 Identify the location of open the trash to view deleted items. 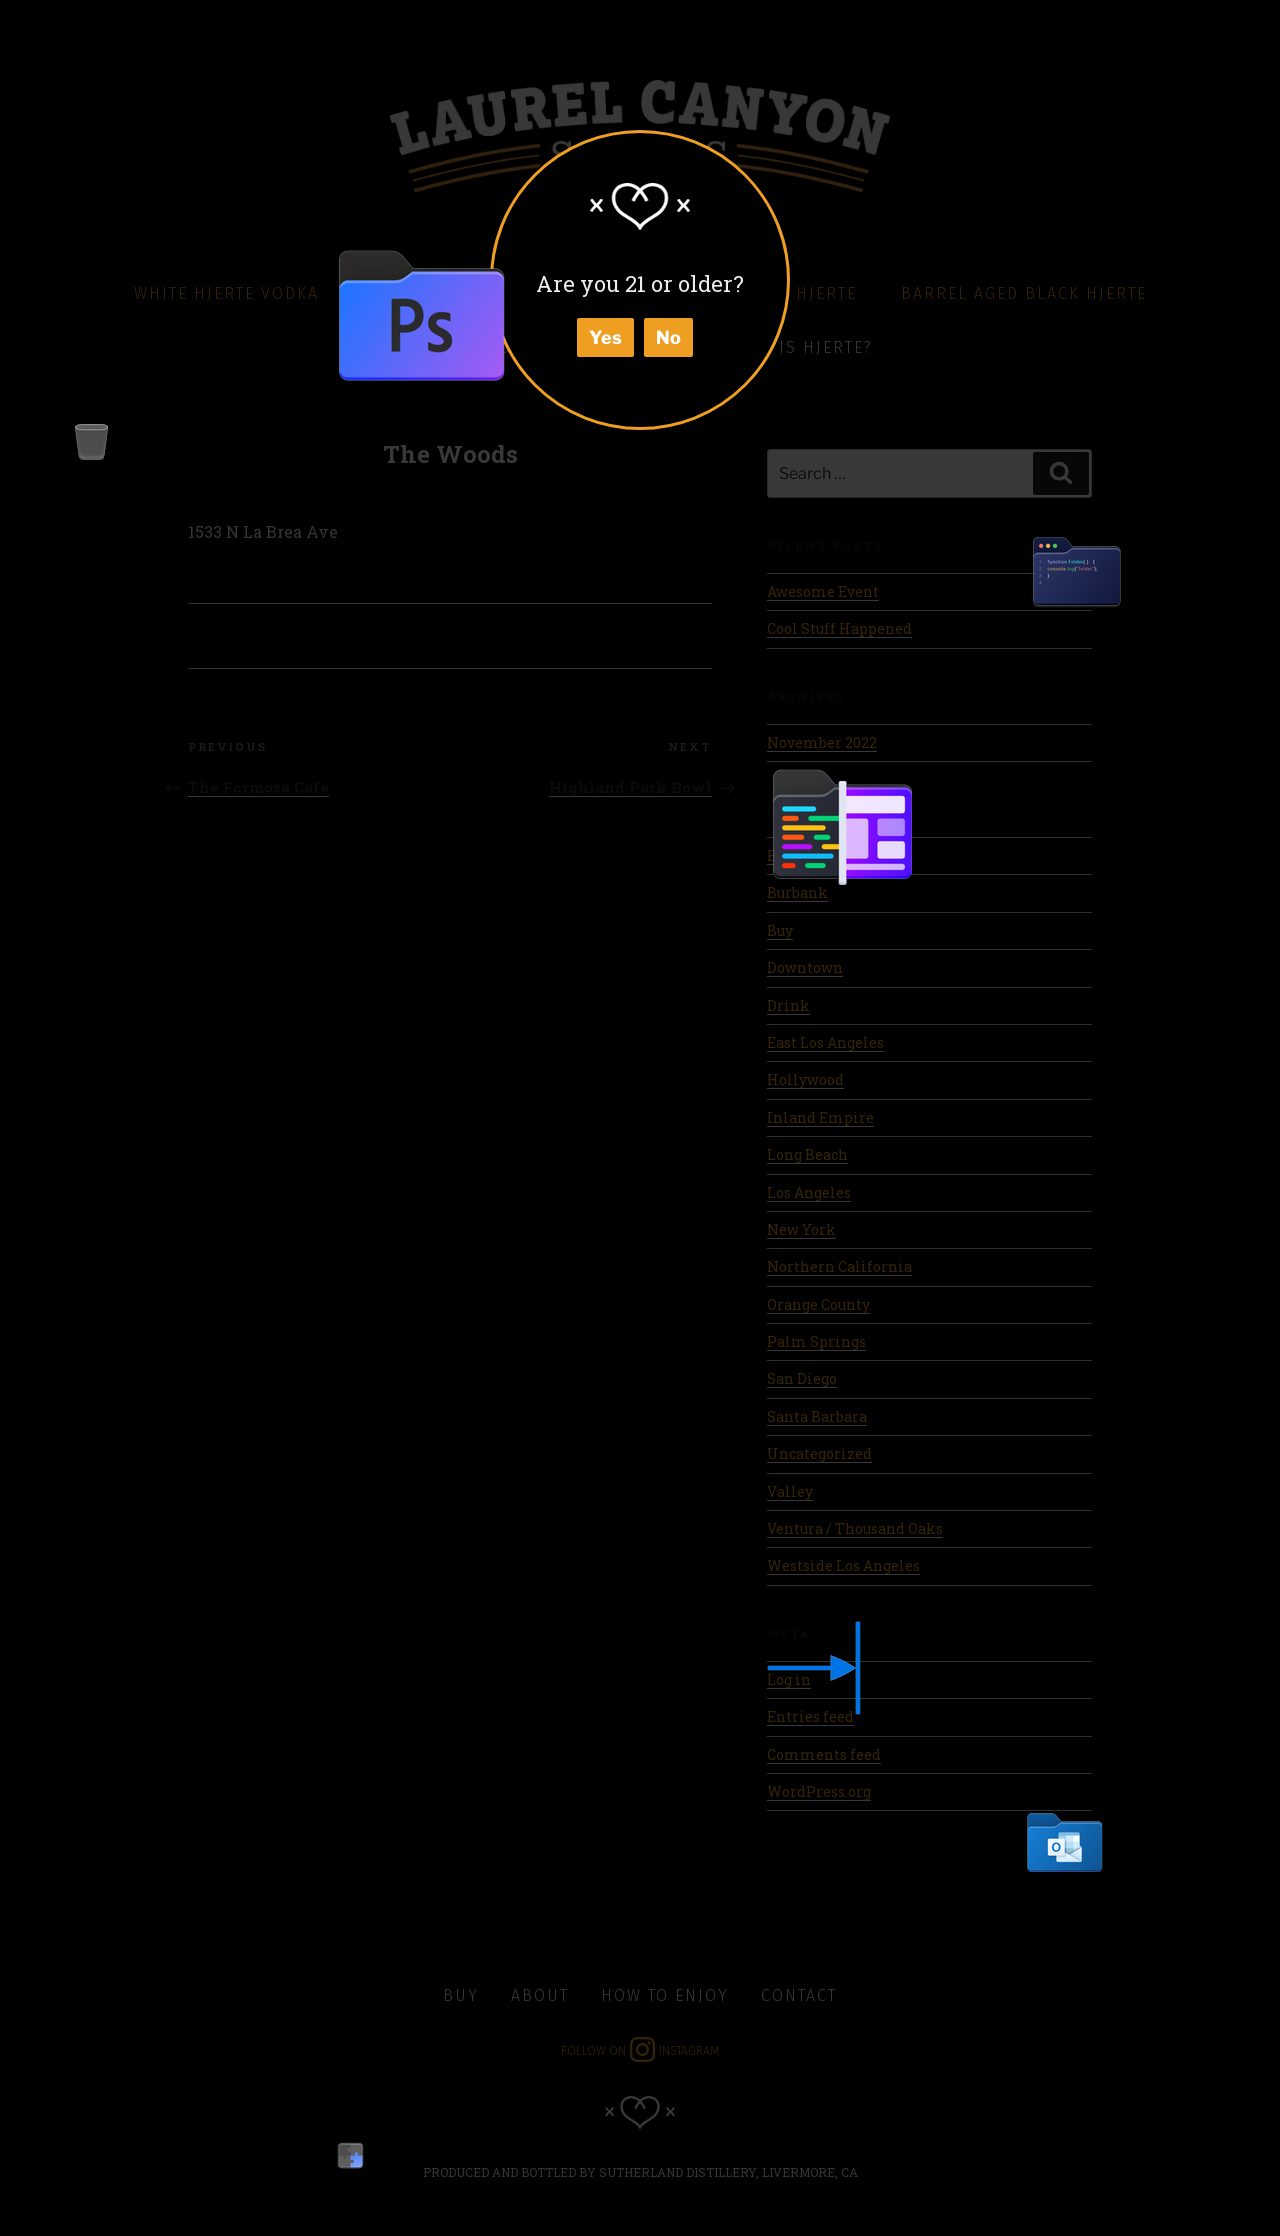
(91, 441).